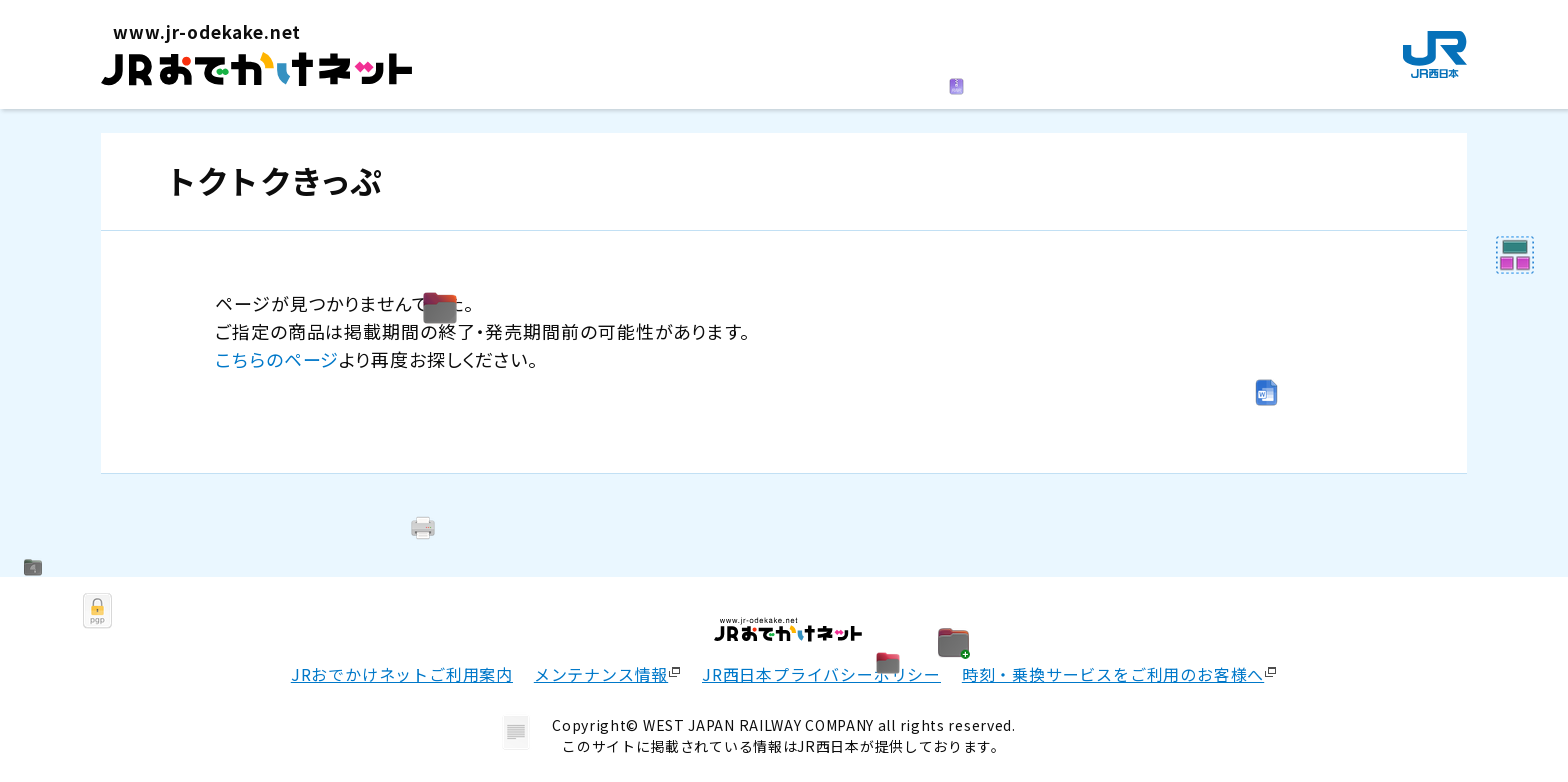 The width and height of the screenshot is (1568, 782). Describe the element at coordinates (33, 567) in the screenshot. I see `open insync cloud sync folder` at that location.